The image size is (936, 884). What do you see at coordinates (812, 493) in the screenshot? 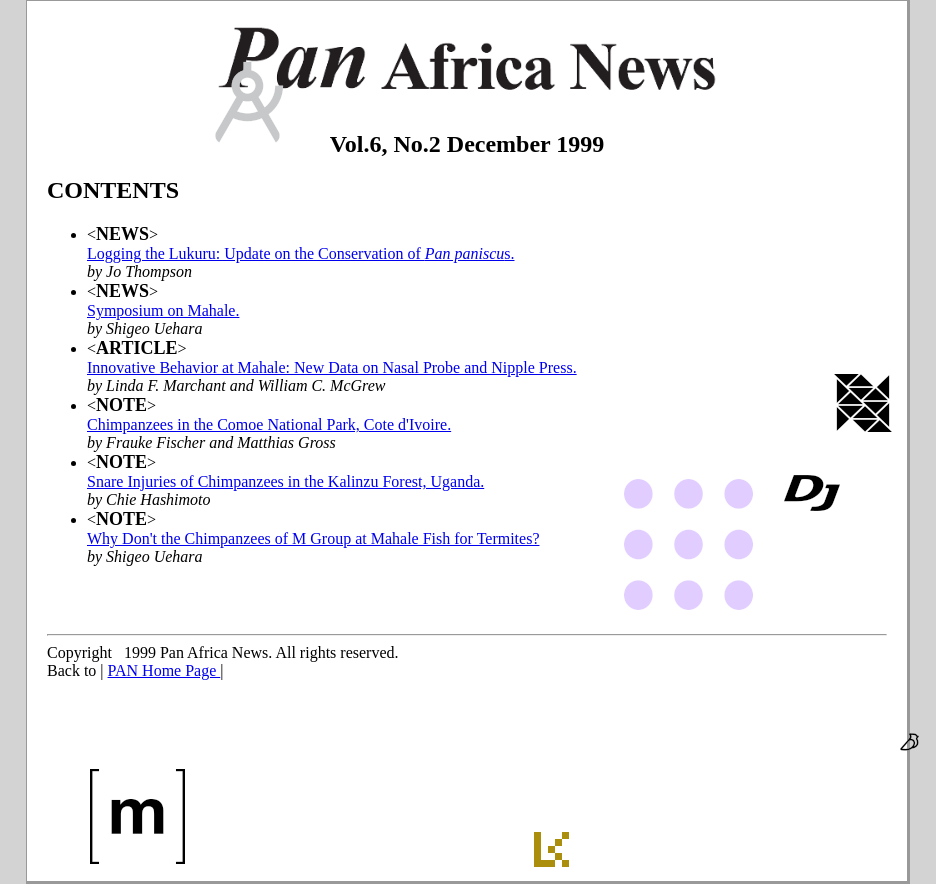
I see `pioneer dj brand logo` at bounding box center [812, 493].